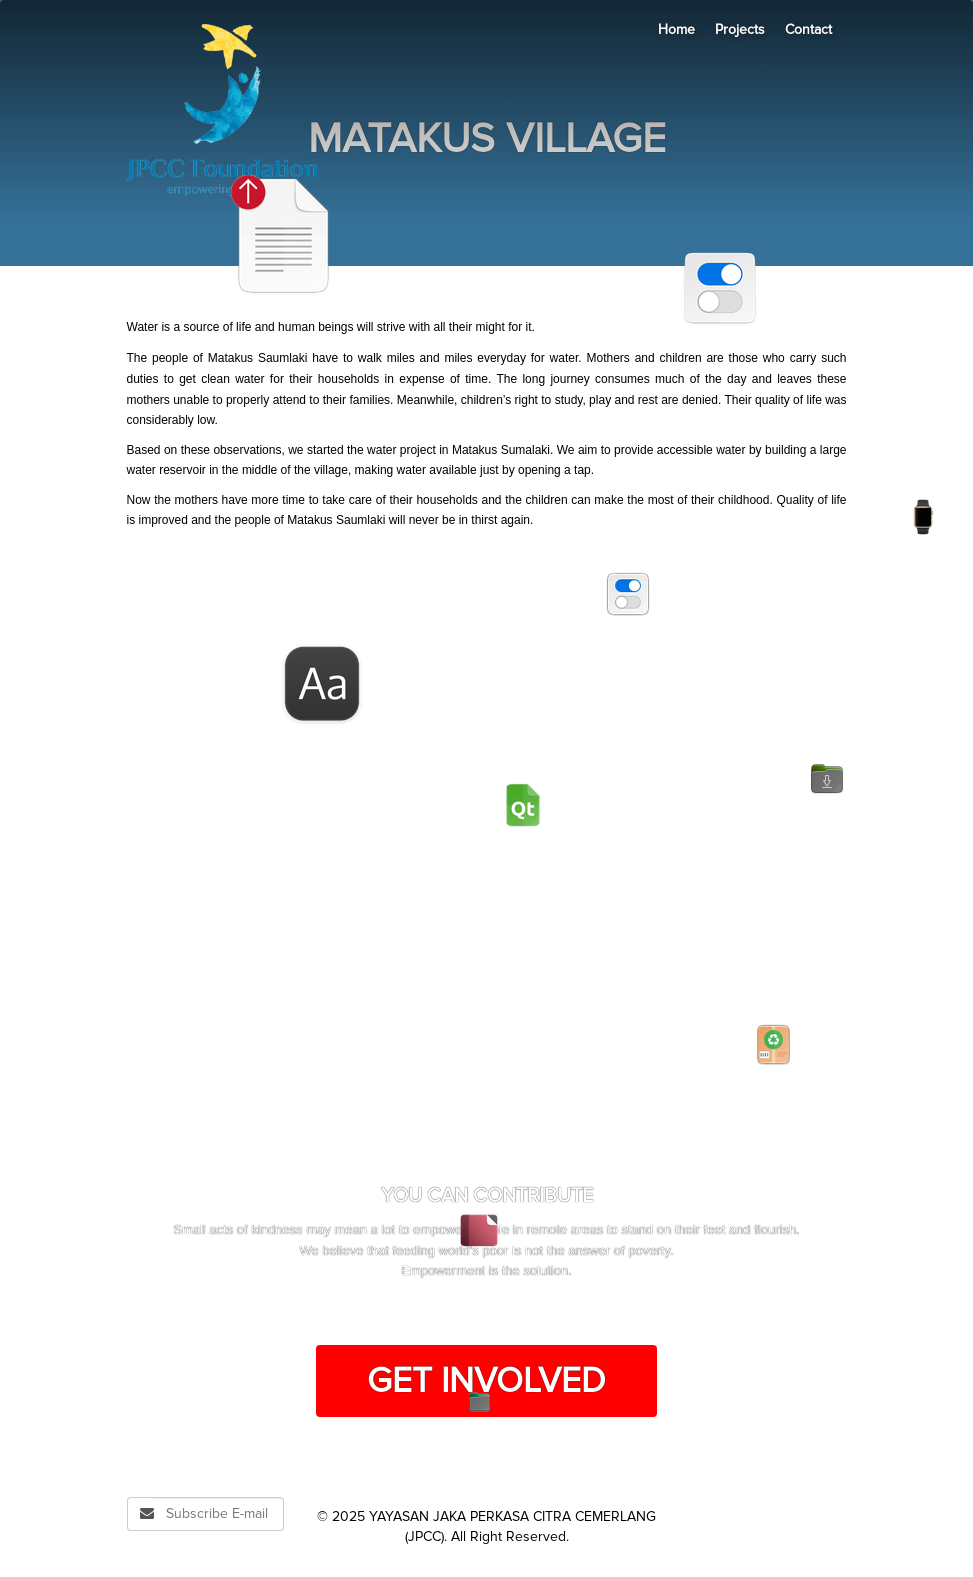  What do you see at coordinates (628, 594) in the screenshot?
I see `open desktop preferences or settings` at bounding box center [628, 594].